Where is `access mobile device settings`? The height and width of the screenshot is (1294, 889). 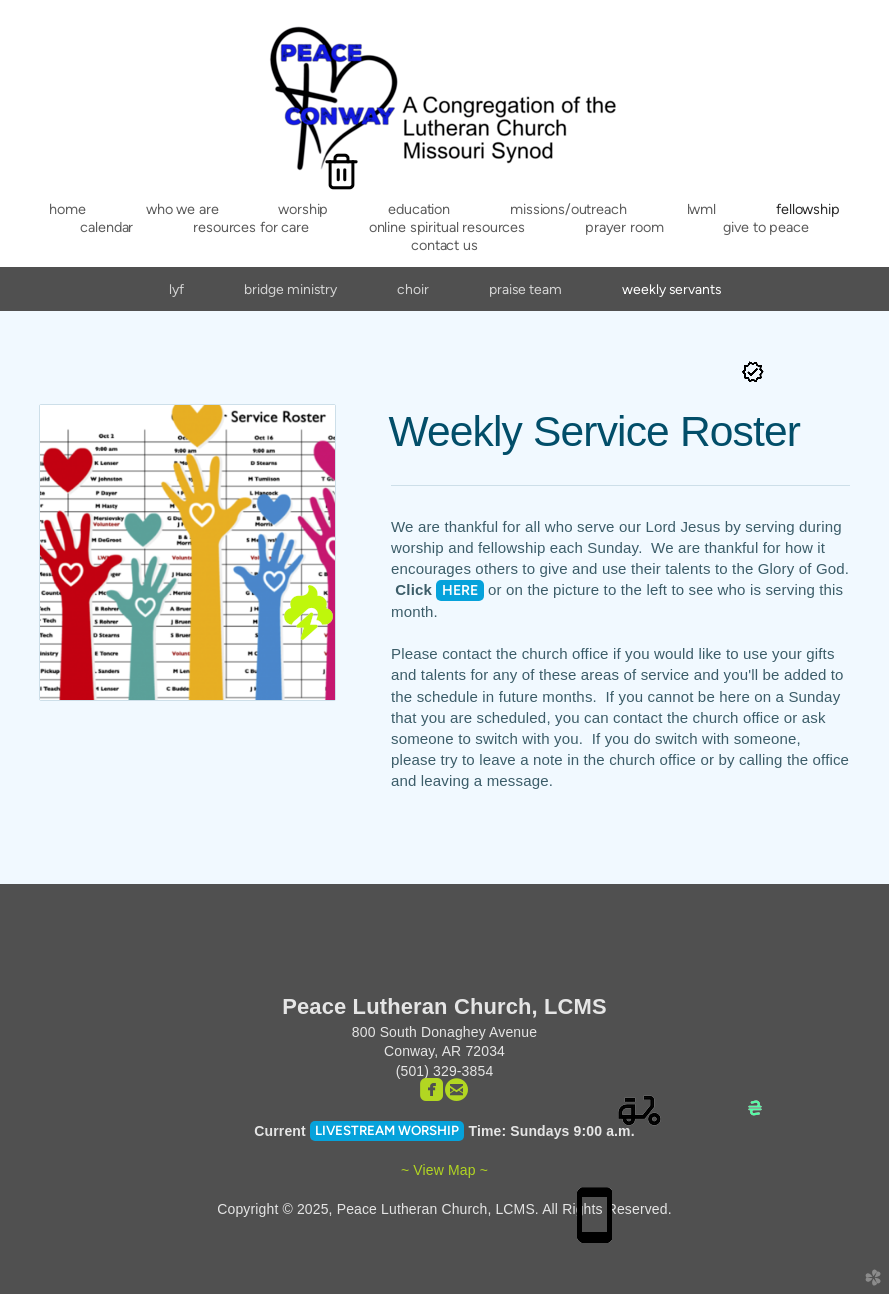 access mobile device settings is located at coordinates (595, 1215).